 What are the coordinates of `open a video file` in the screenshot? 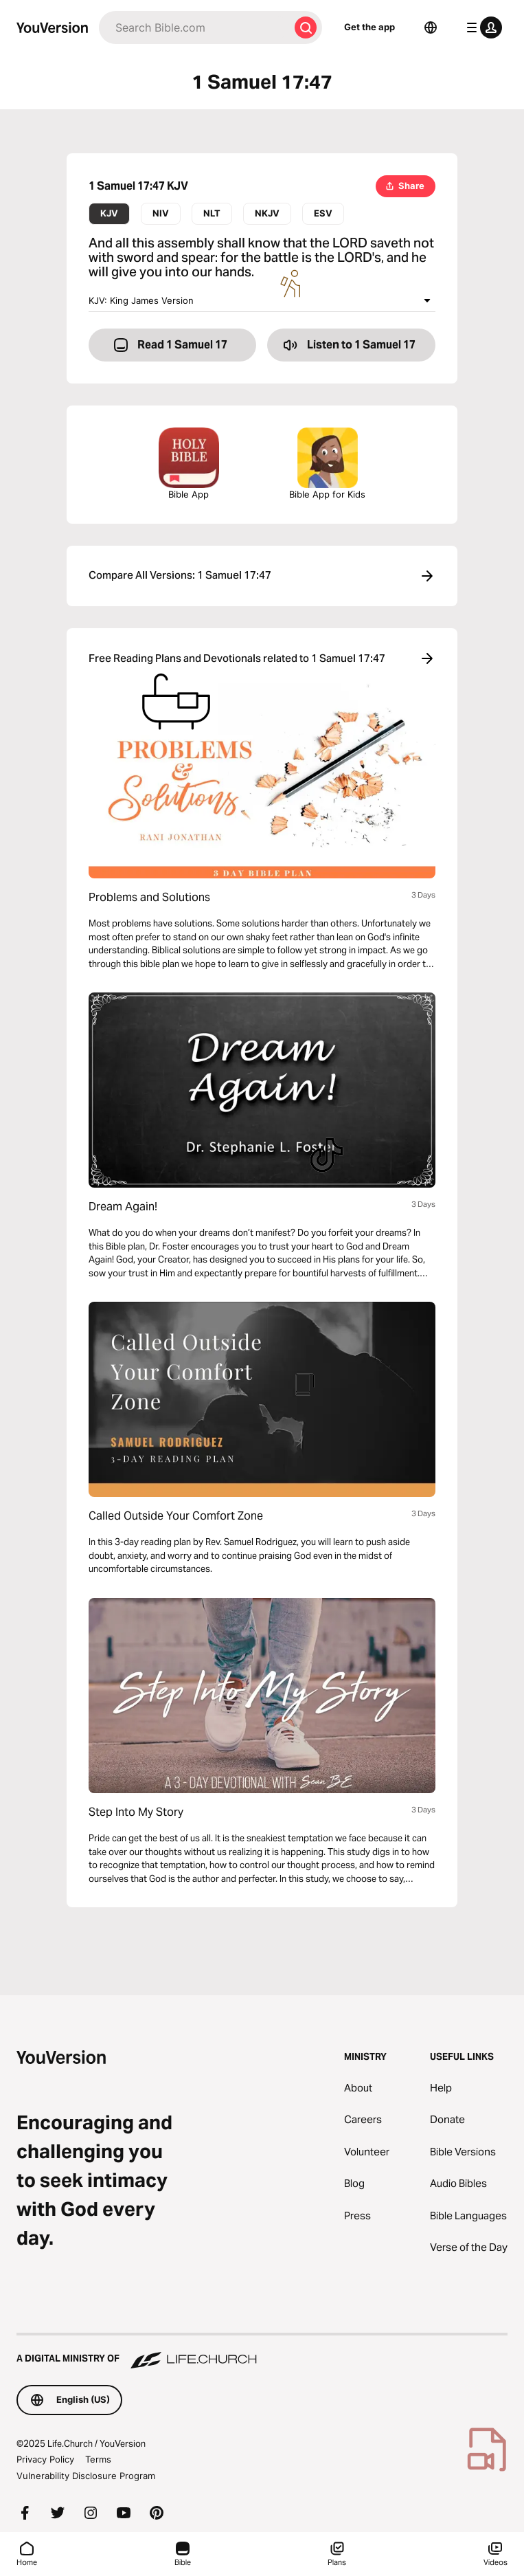 It's located at (488, 2450).